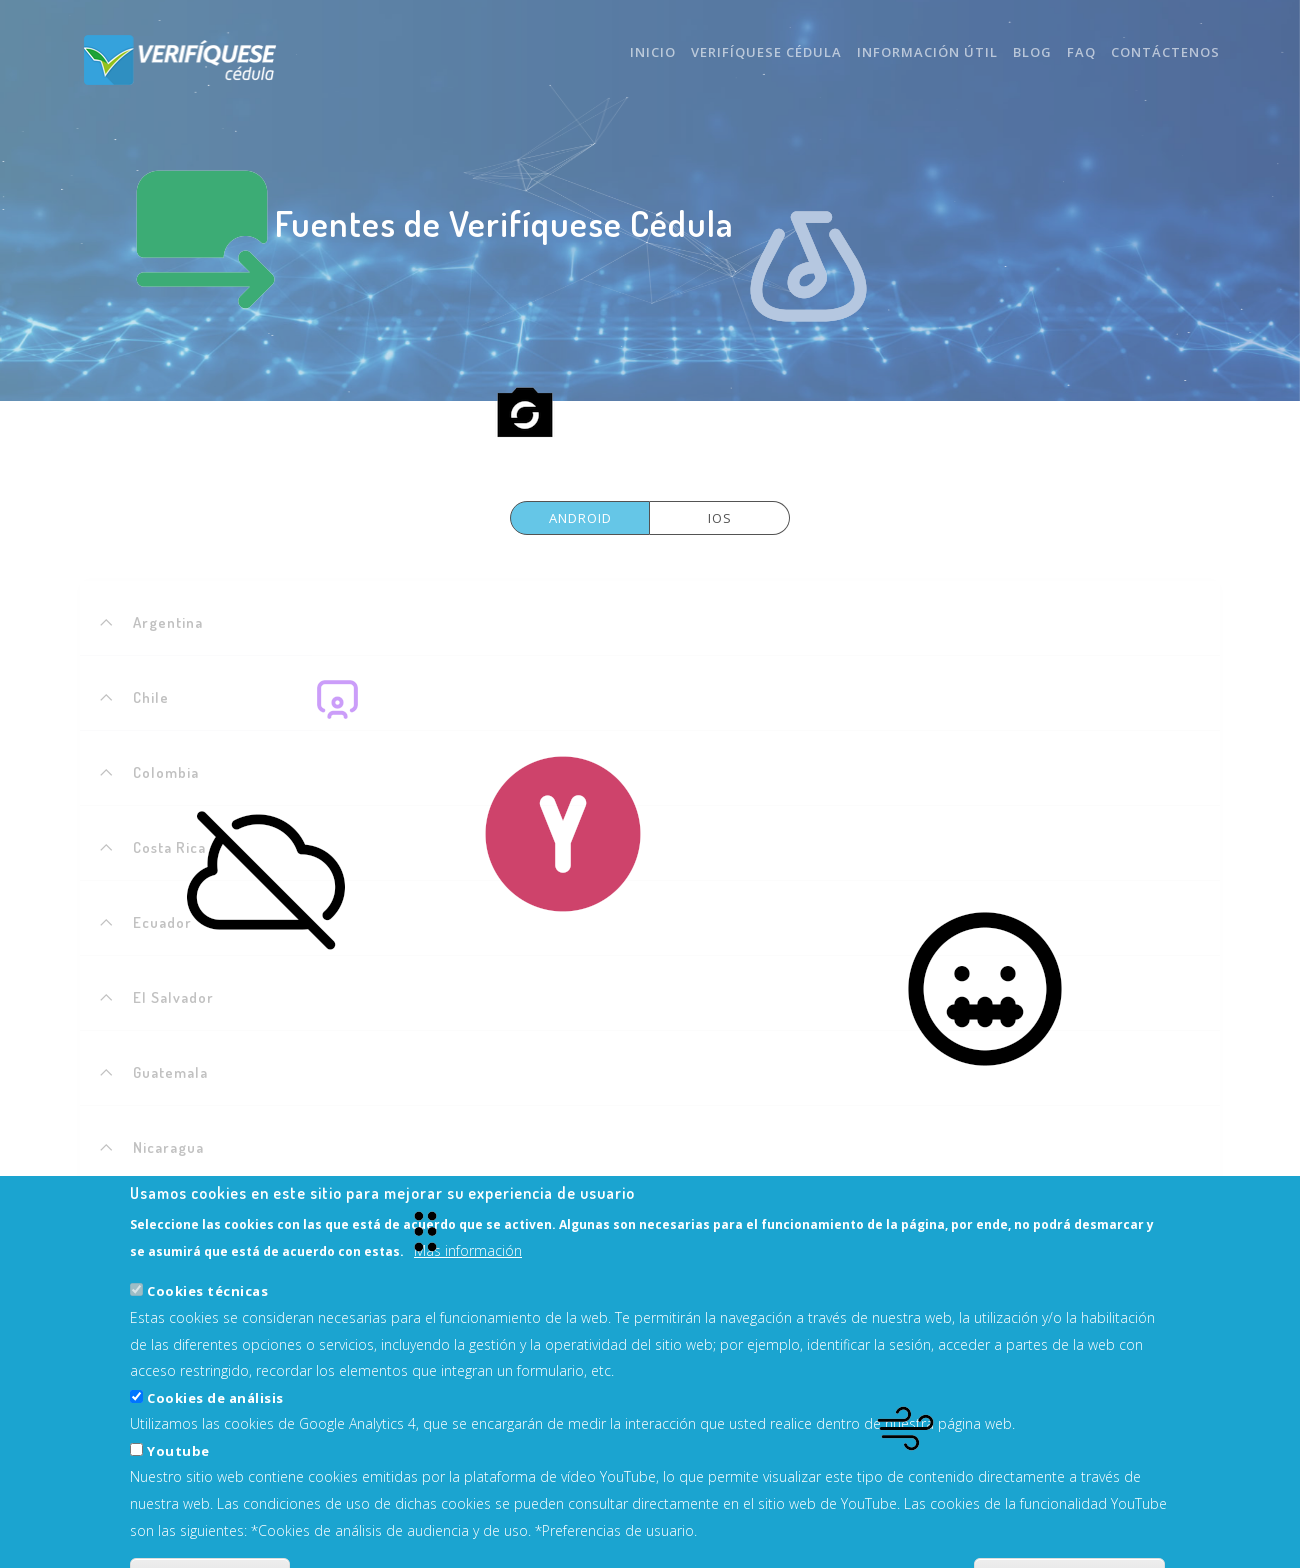  What do you see at coordinates (525, 415) in the screenshot?
I see `switch to party mode camera filter` at bounding box center [525, 415].